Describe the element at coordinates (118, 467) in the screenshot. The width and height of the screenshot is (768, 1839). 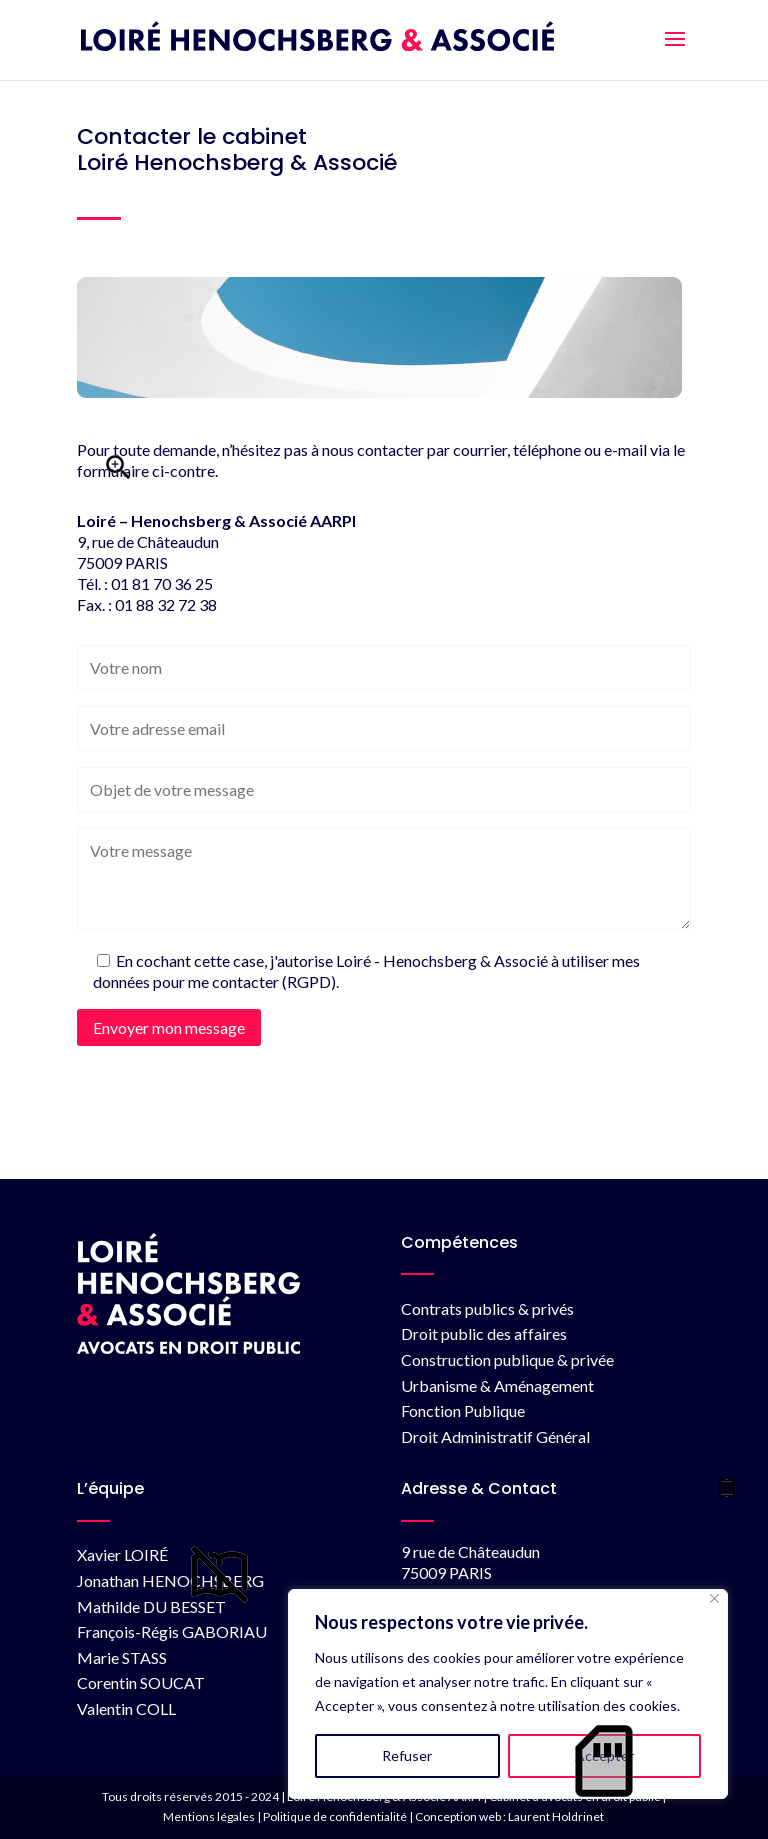
I see `zoom in on content or image` at that location.